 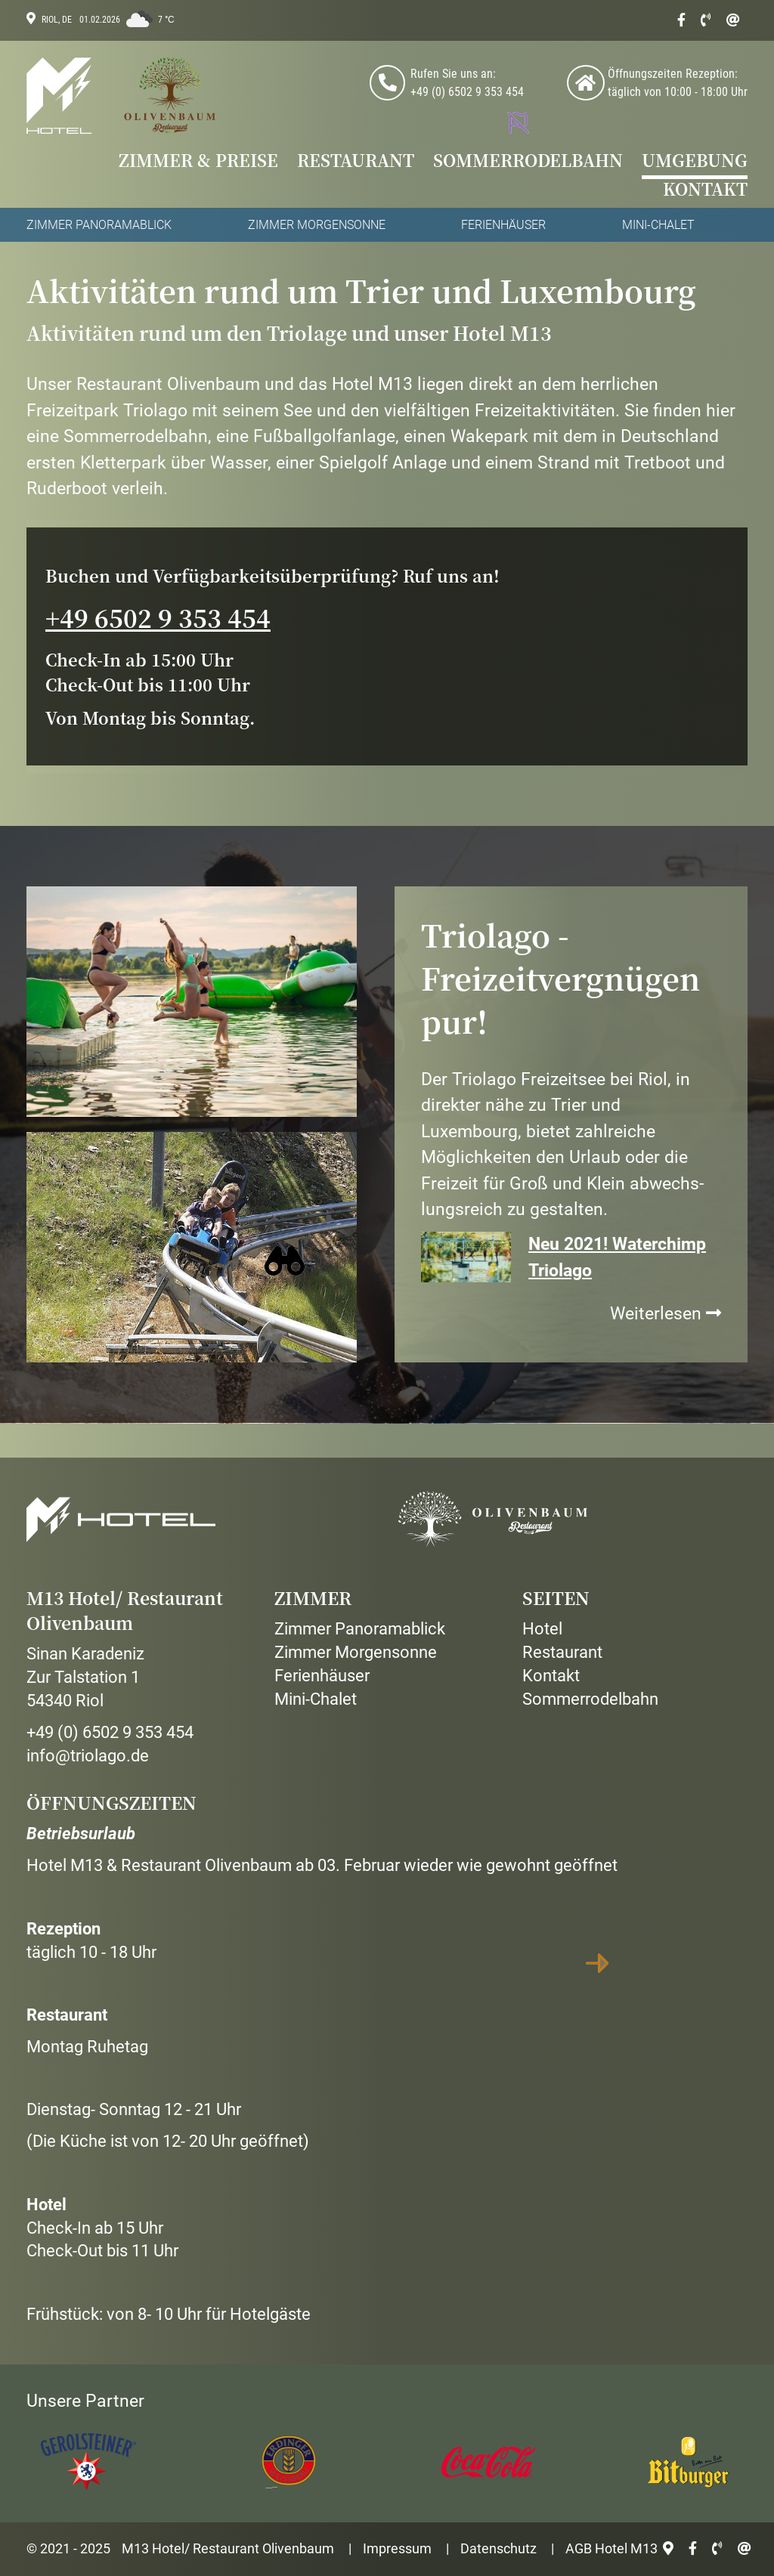 I want to click on remove flag or marker, so click(x=518, y=122).